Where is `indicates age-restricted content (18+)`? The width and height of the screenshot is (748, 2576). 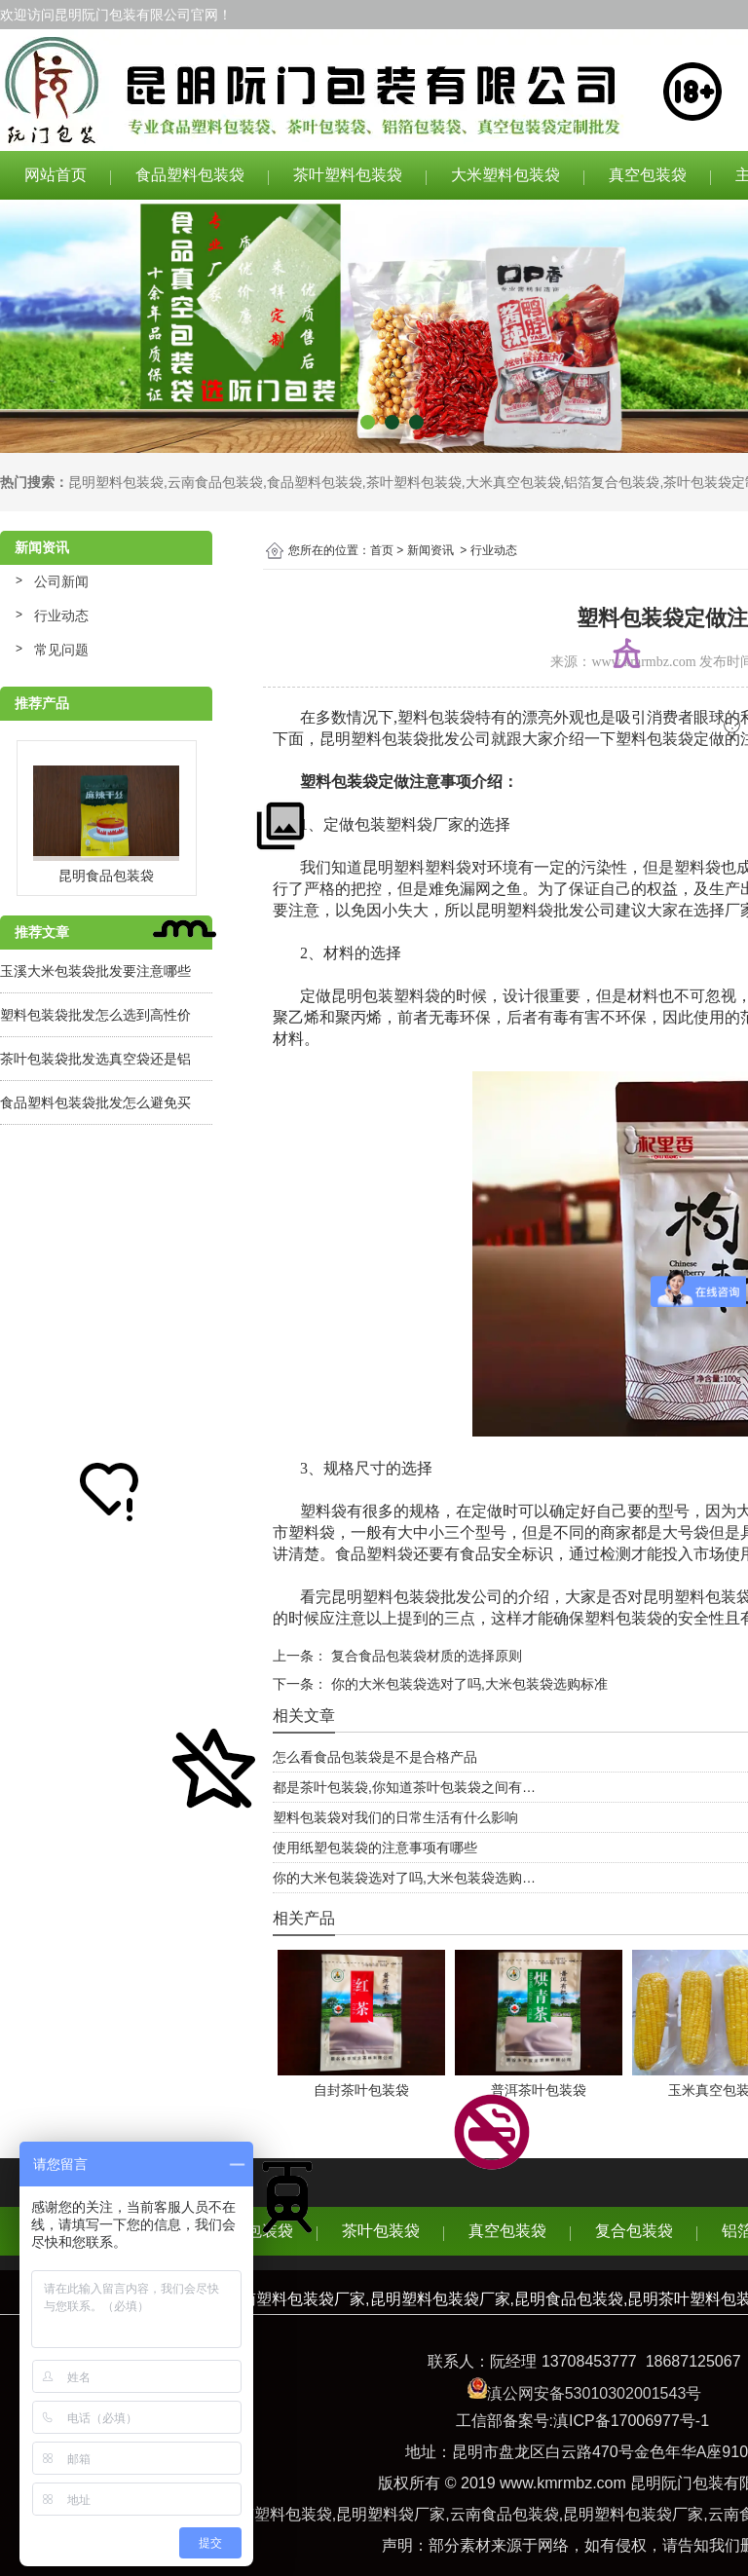 indicates age-restricted content (18+) is located at coordinates (692, 92).